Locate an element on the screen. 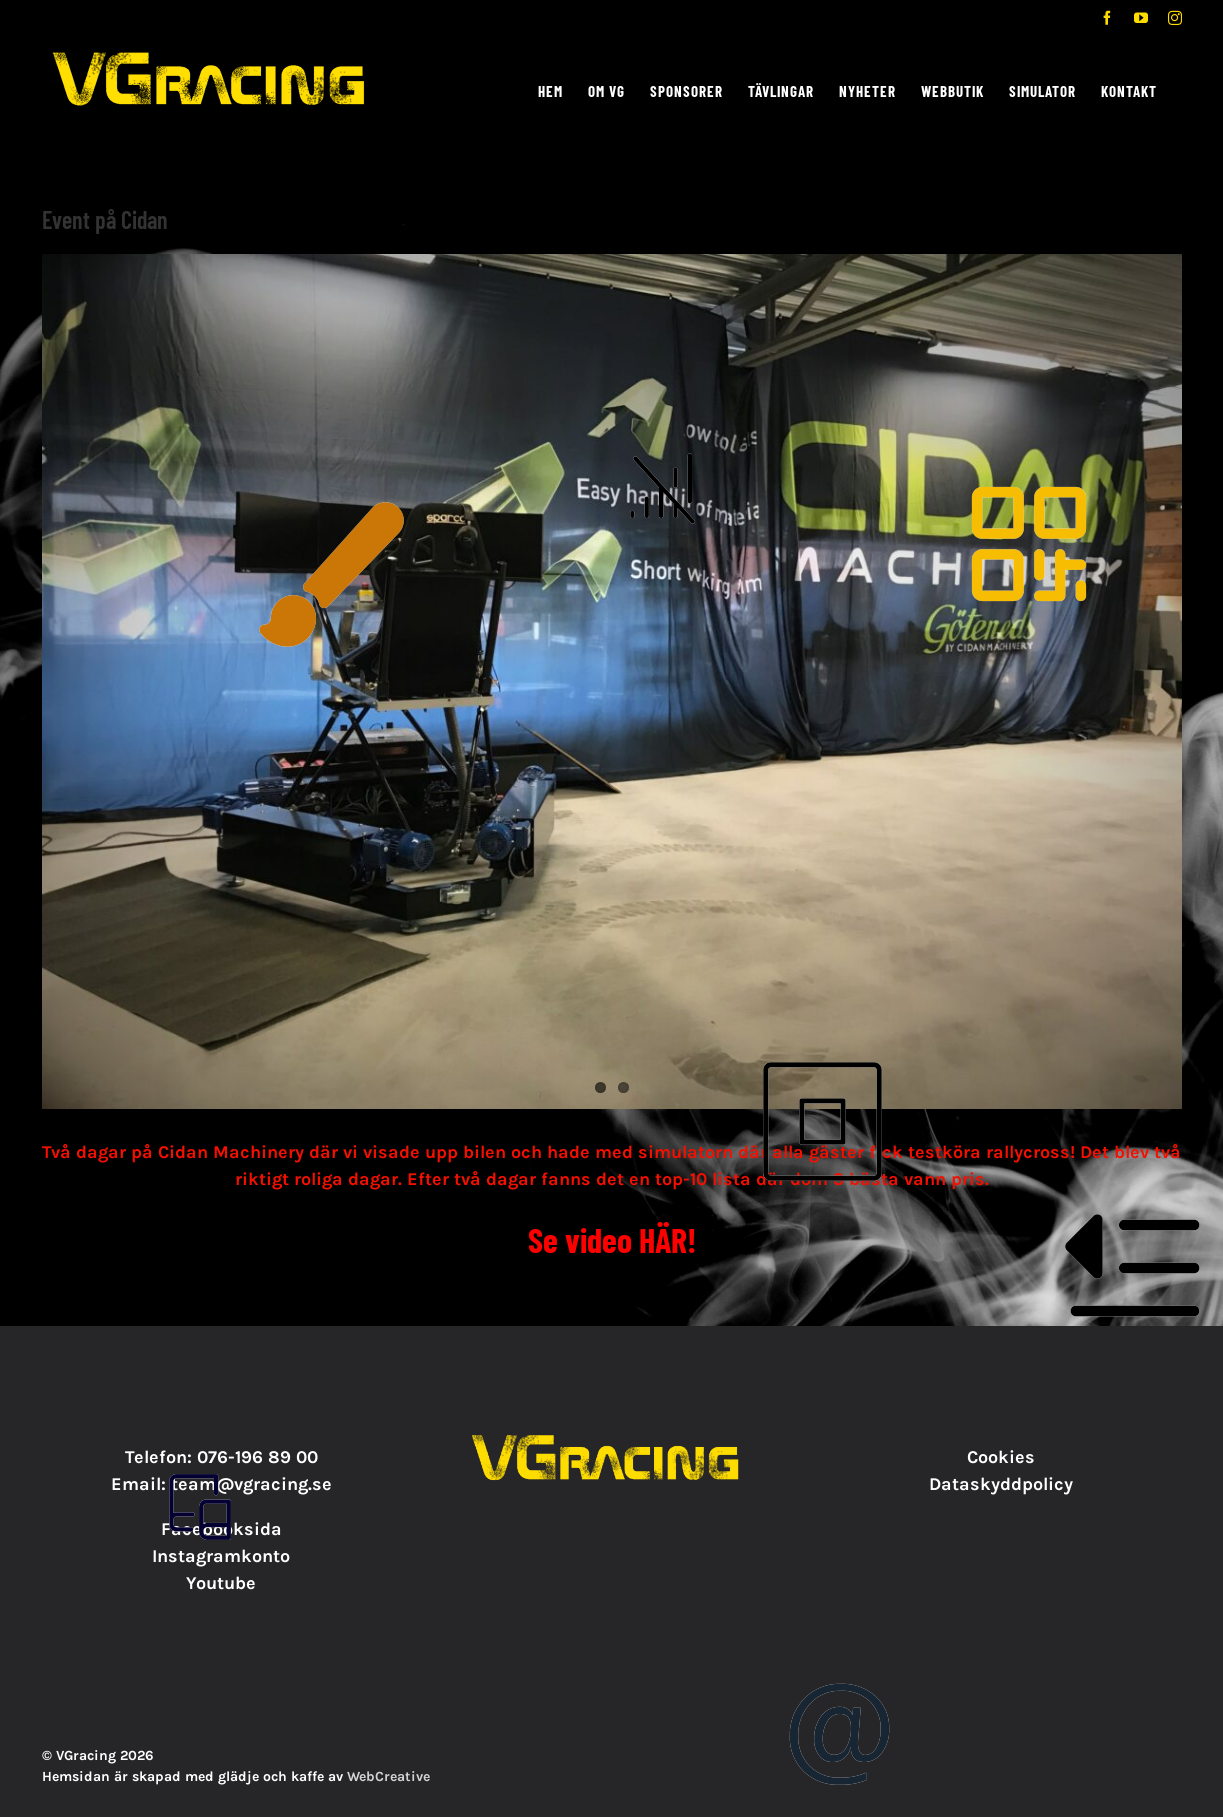 The height and width of the screenshot is (1817, 1223). mention a user in a comment or message is located at coordinates (837, 1731).